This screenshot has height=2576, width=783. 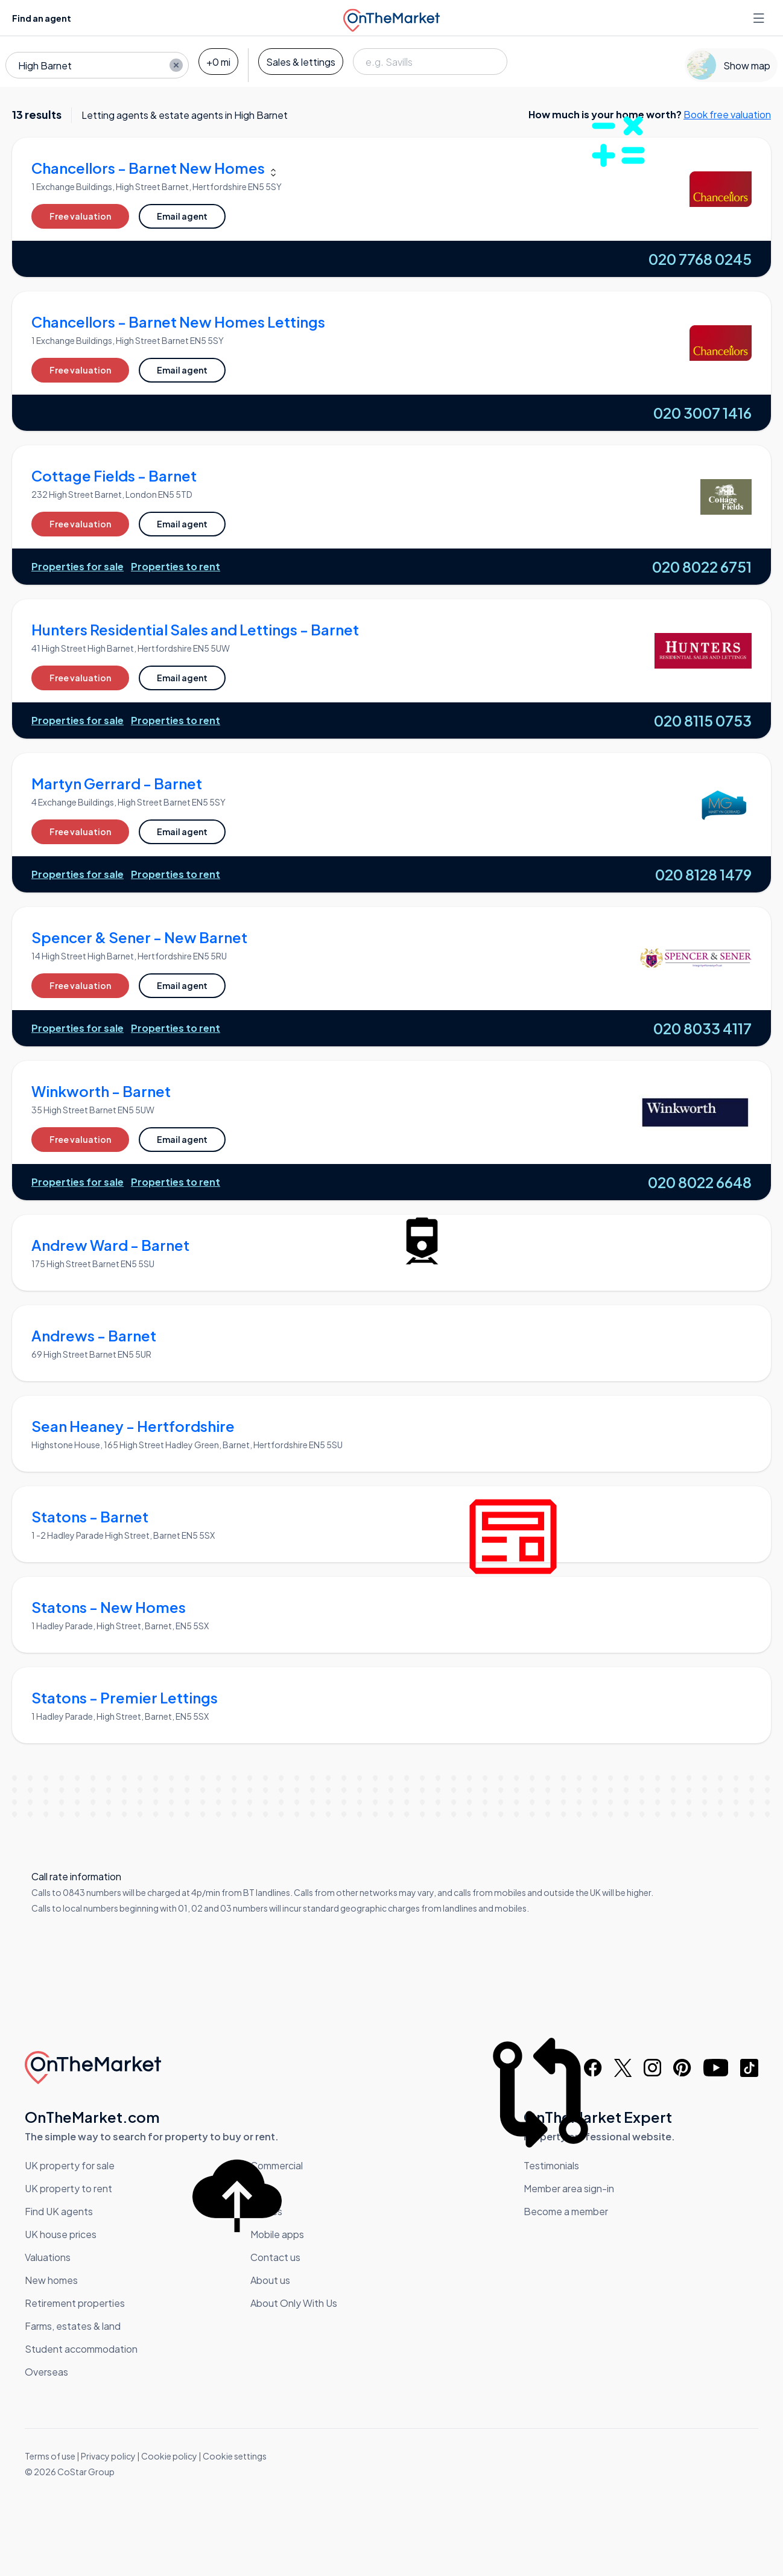 What do you see at coordinates (273, 173) in the screenshot?
I see `expand or collapse a dropdown menu` at bounding box center [273, 173].